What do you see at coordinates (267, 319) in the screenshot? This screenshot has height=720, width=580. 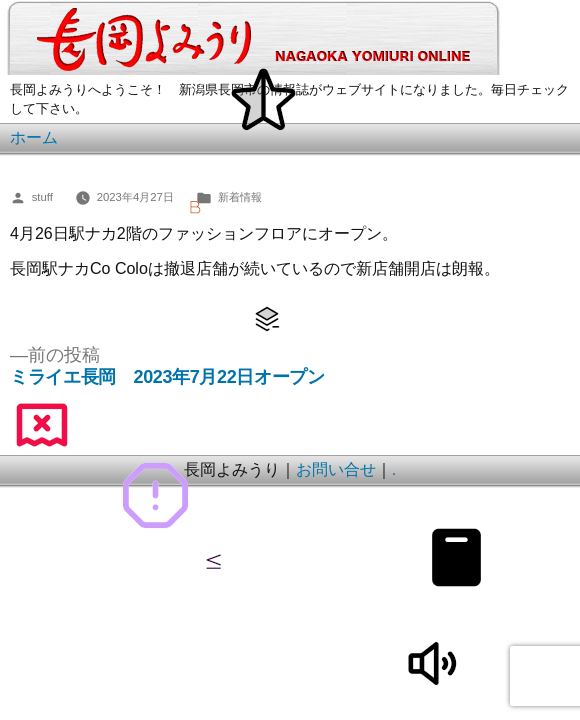 I see `remove a layer from the stack` at bounding box center [267, 319].